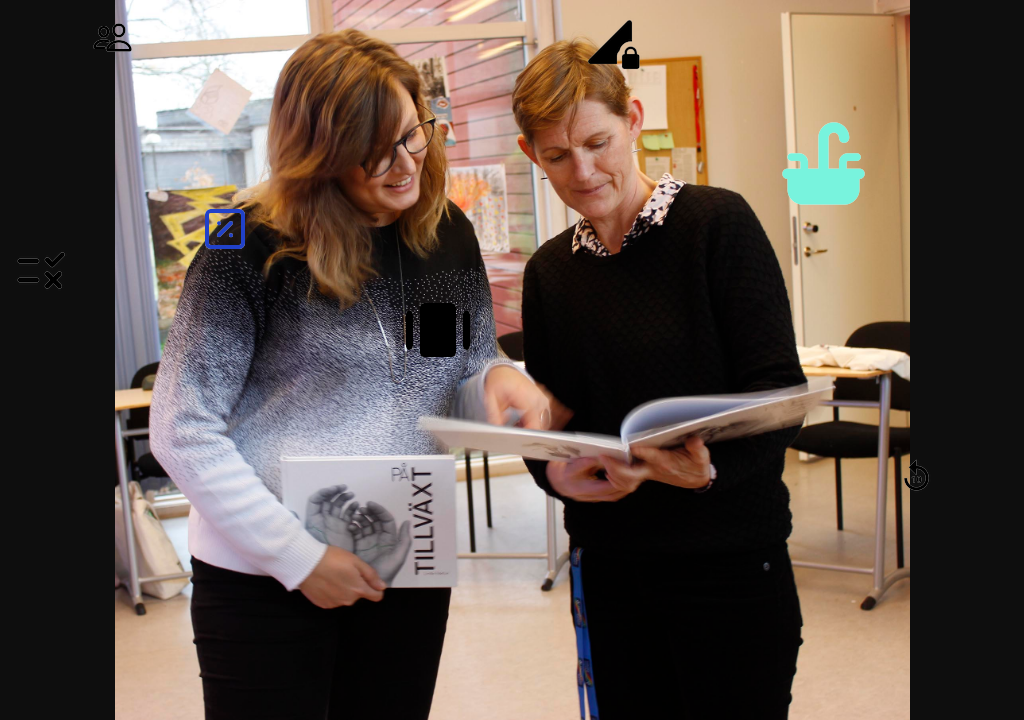  Describe the element at coordinates (612, 44) in the screenshot. I see `indicates a secured or password-protected network connection` at that location.